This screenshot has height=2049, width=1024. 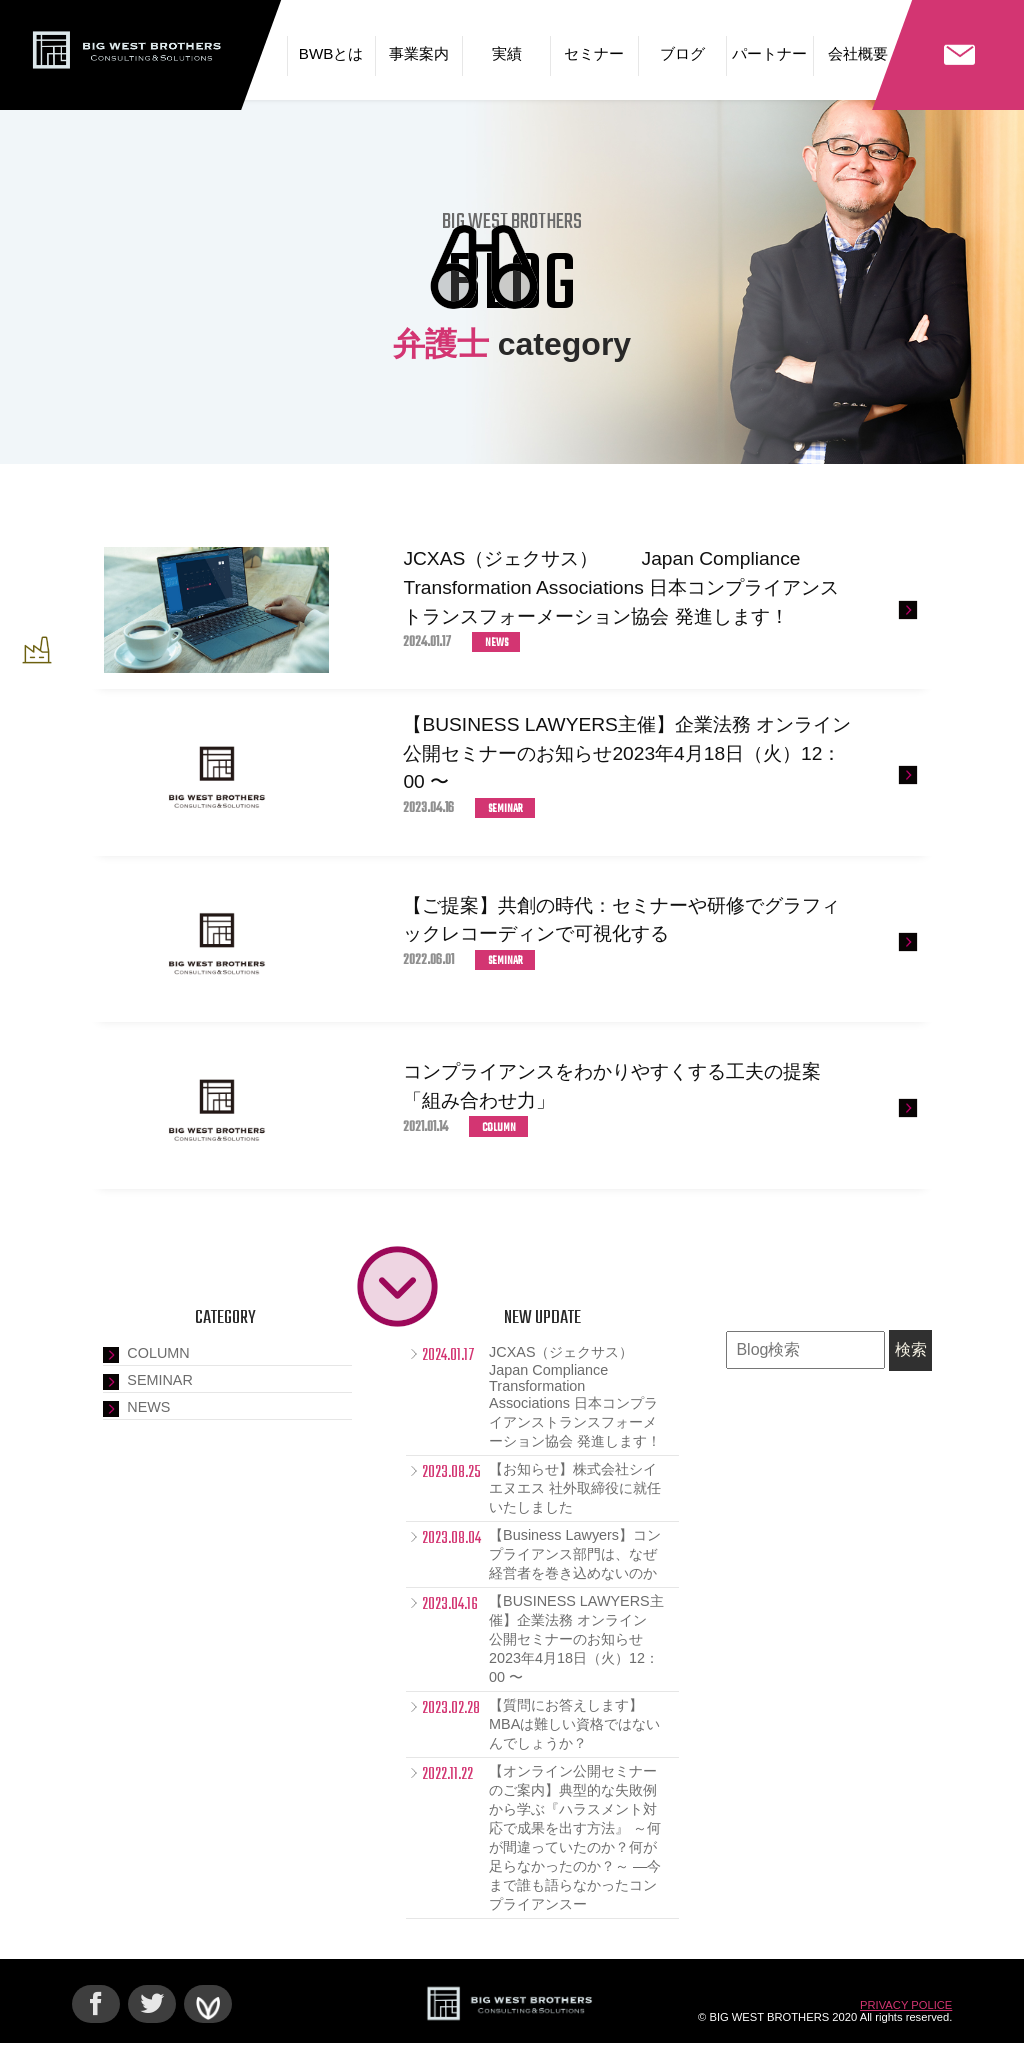 What do you see at coordinates (37, 651) in the screenshot?
I see `view manufacturing or production facilities` at bounding box center [37, 651].